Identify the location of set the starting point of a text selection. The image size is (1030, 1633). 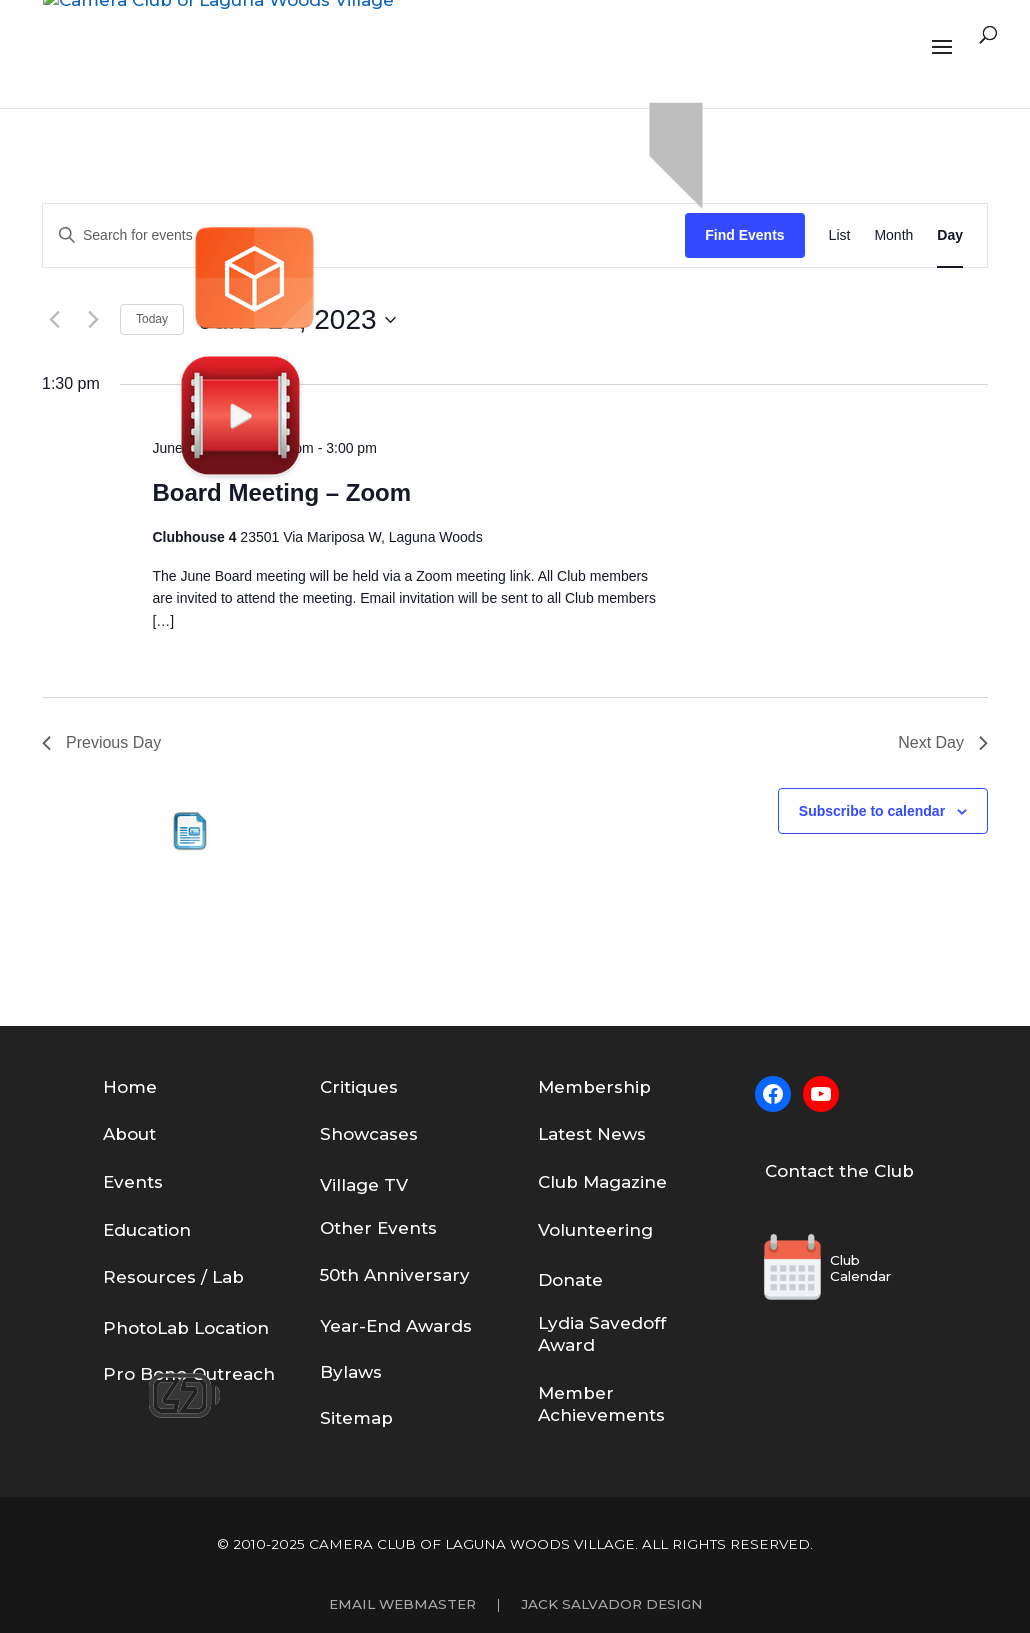
(676, 156).